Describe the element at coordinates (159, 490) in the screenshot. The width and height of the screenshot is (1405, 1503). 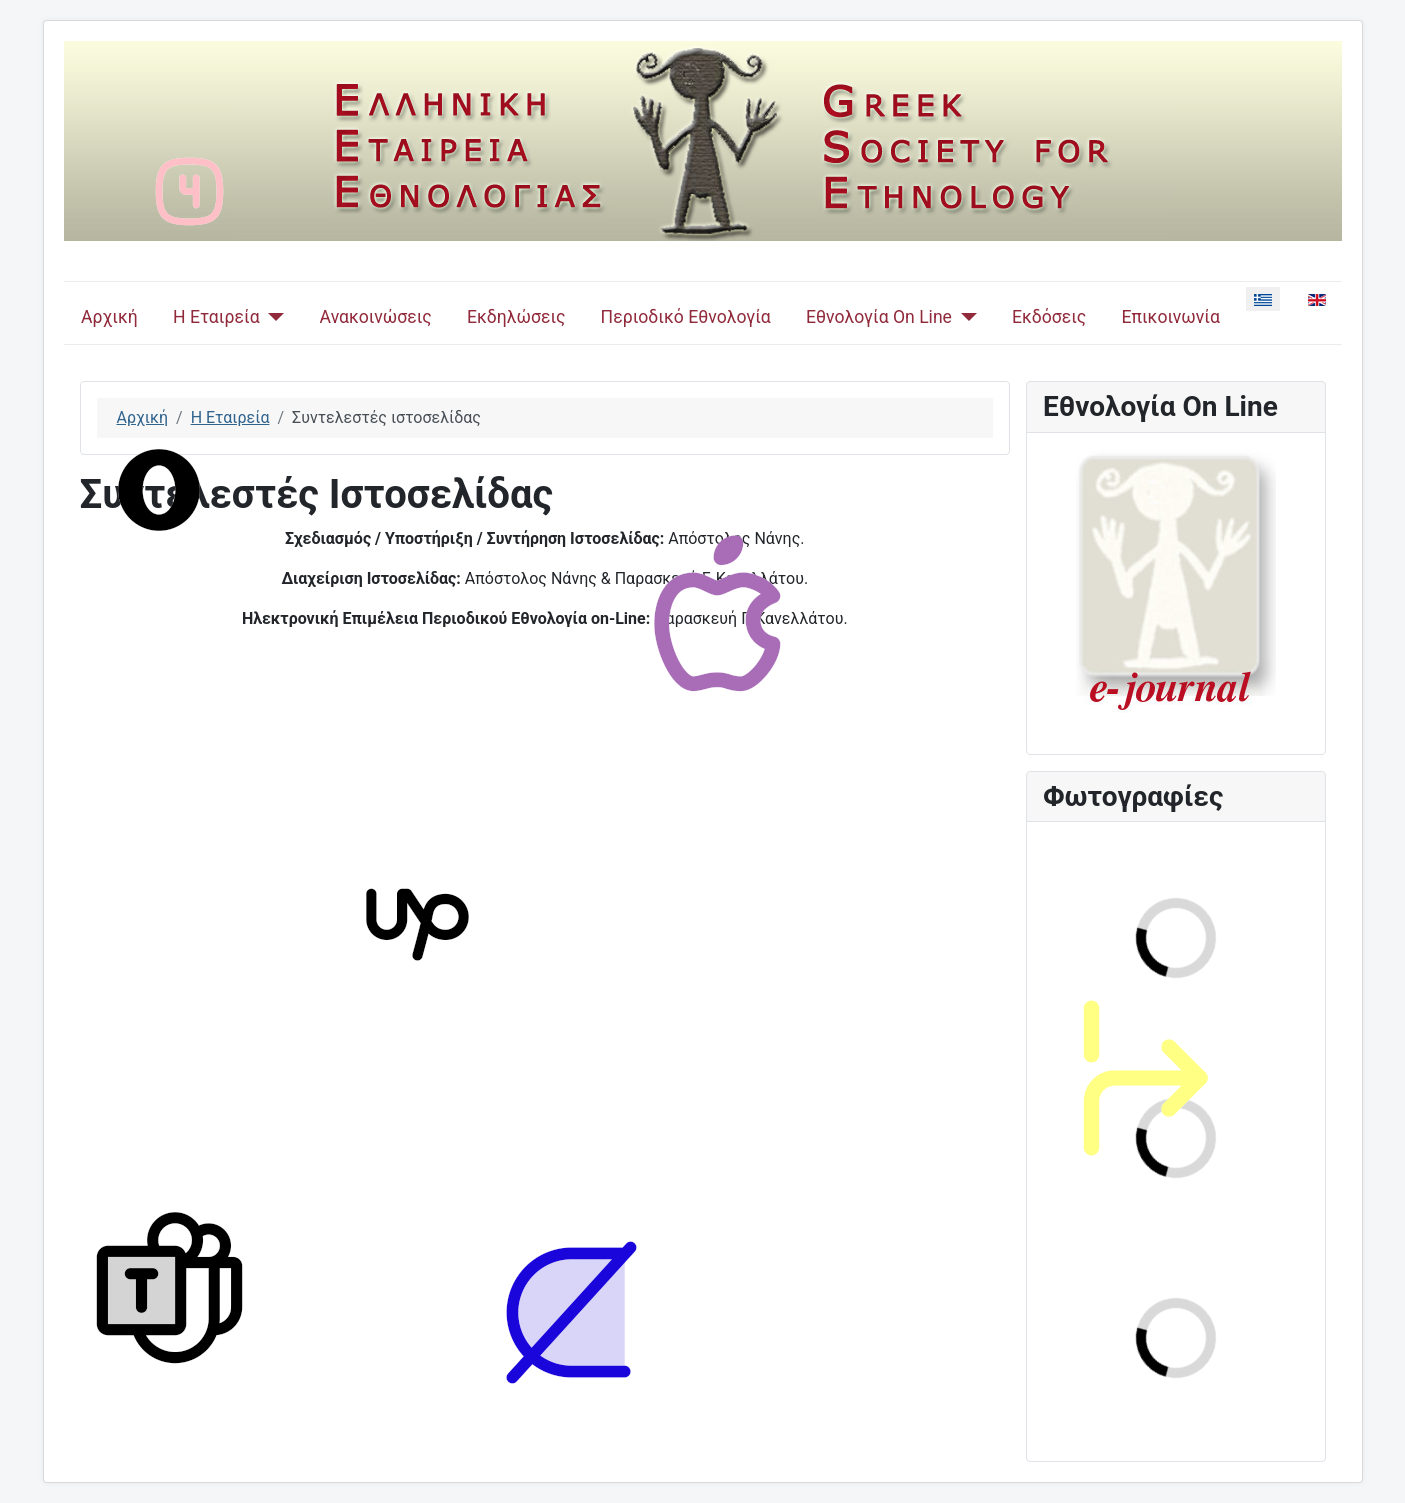
I see `open Opera browser` at that location.